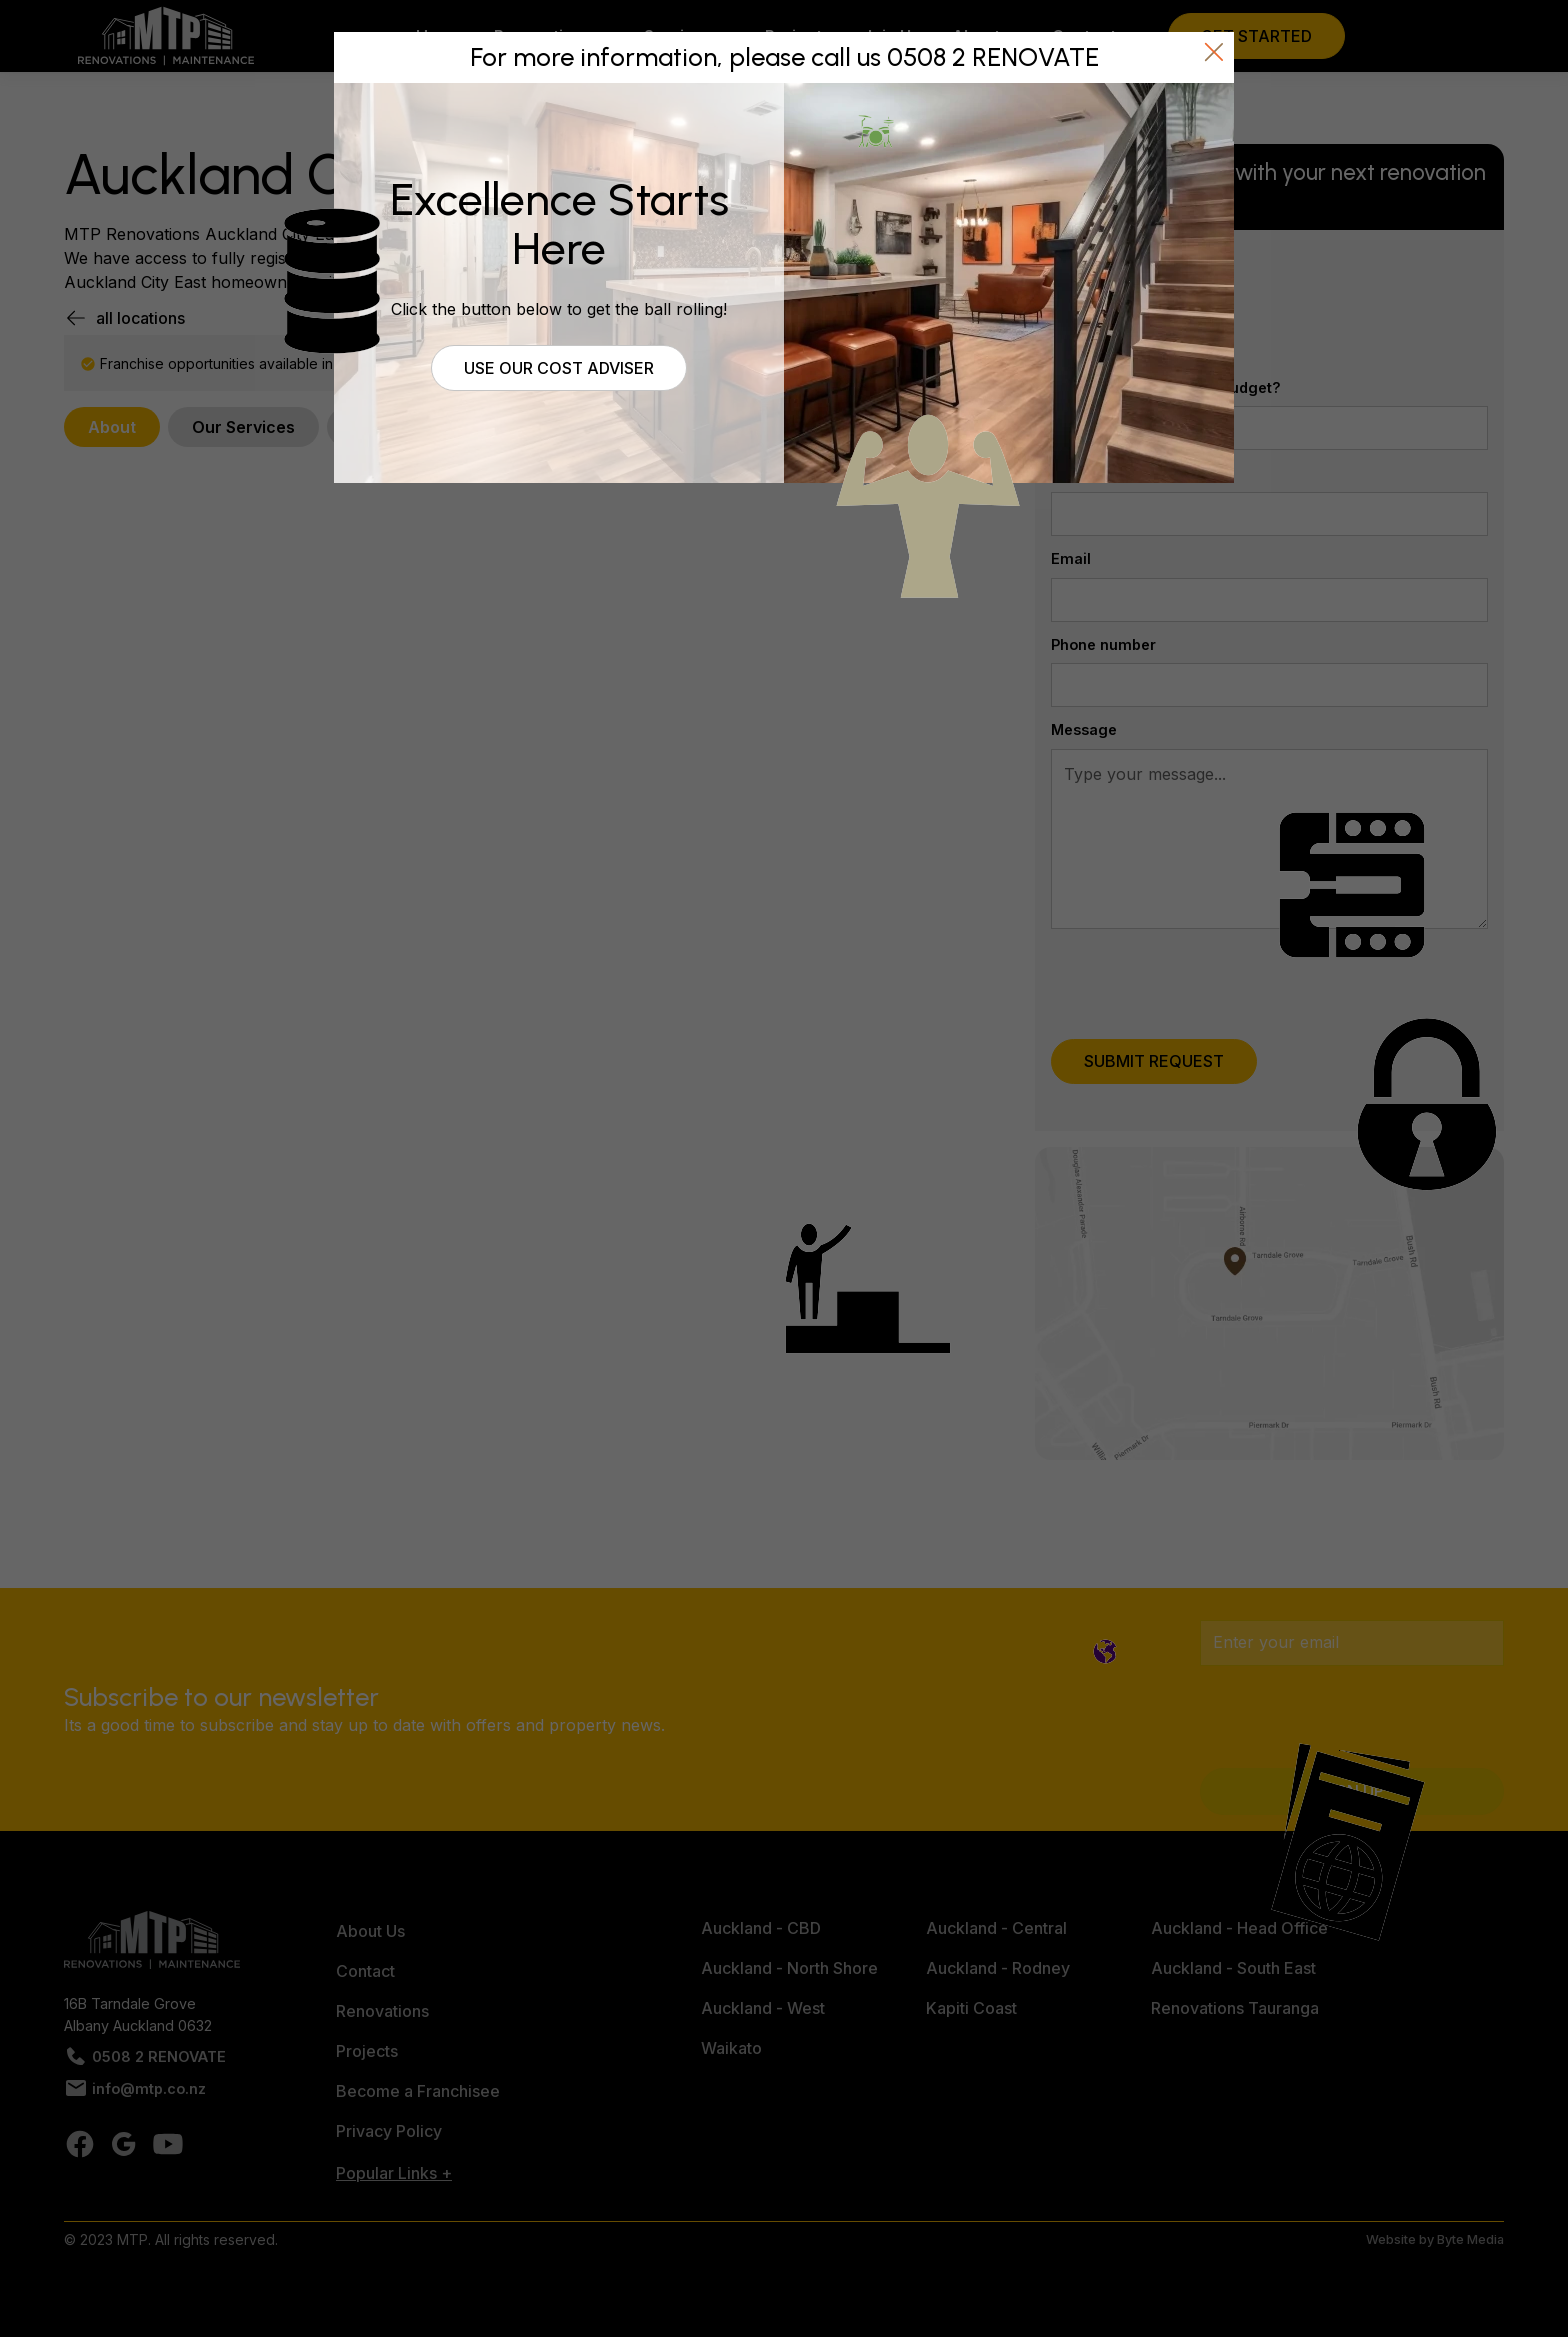  Describe the element at coordinates (1348, 1842) in the screenshot. I see `view passport or travel documents` at that location.